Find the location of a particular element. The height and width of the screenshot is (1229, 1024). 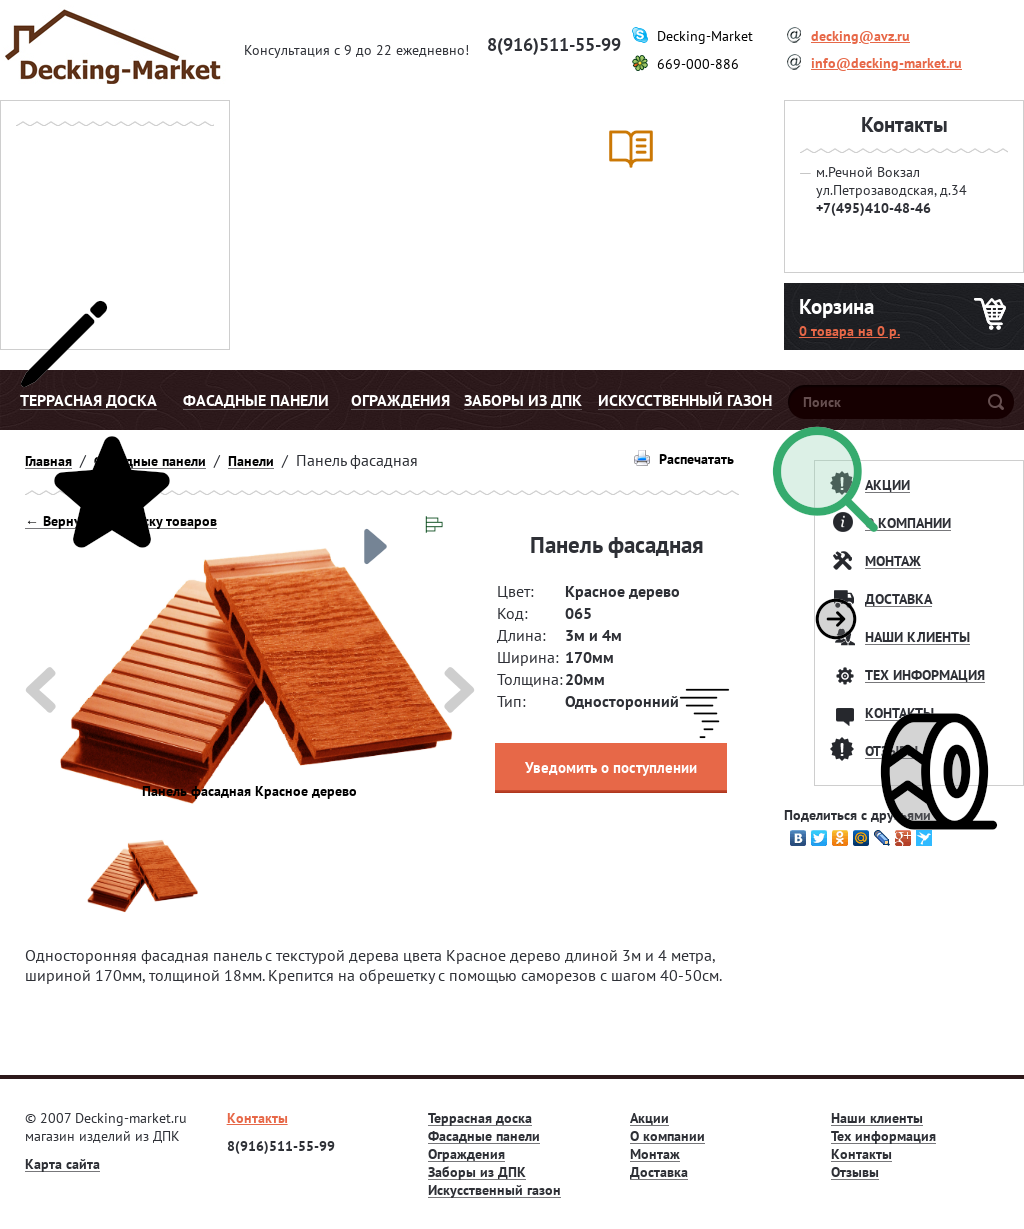

mark item as favorite is located at coordinates (112, 494).